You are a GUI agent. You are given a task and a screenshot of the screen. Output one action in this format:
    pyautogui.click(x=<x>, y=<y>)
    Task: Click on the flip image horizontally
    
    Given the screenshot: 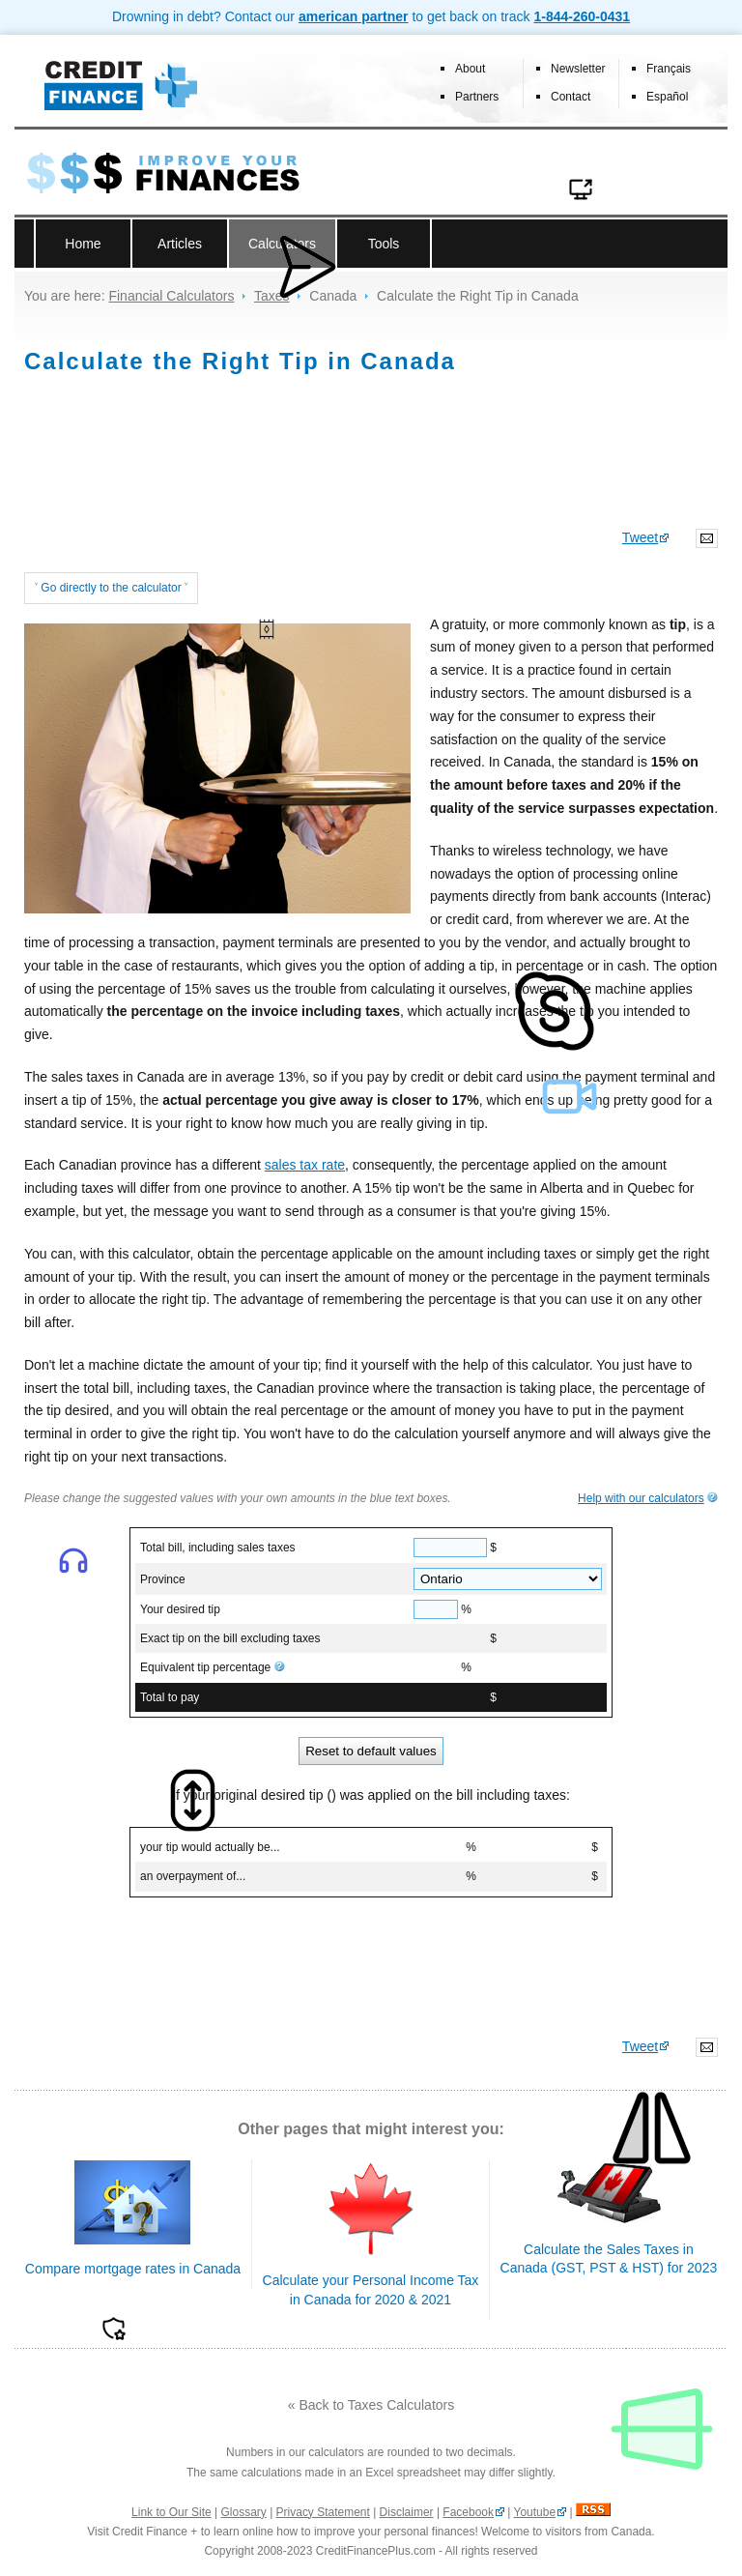 What is the action you would take?
    pyautogui.click(x=651, y=2130)
    